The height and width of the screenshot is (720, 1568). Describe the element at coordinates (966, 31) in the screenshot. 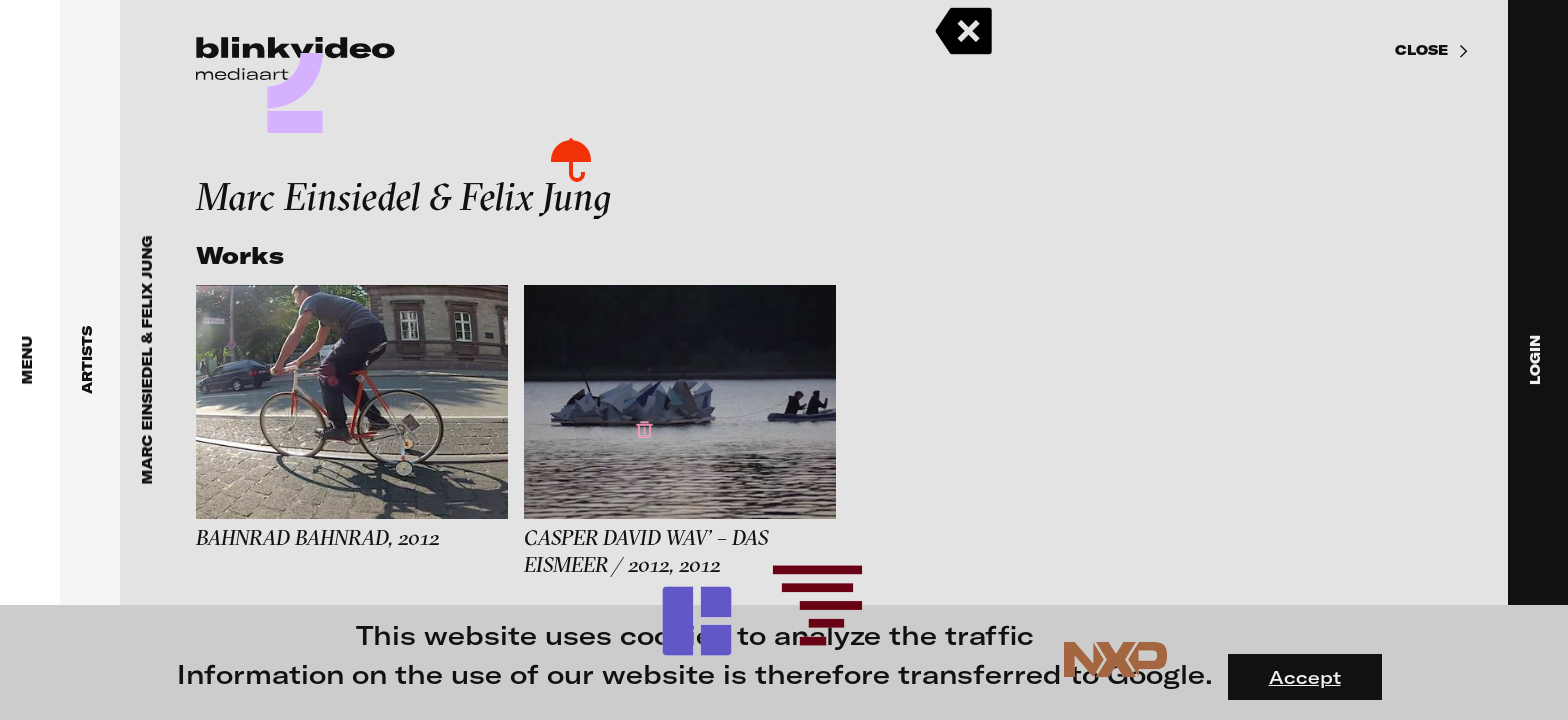

I see `delete previous character or backspace` at that location.